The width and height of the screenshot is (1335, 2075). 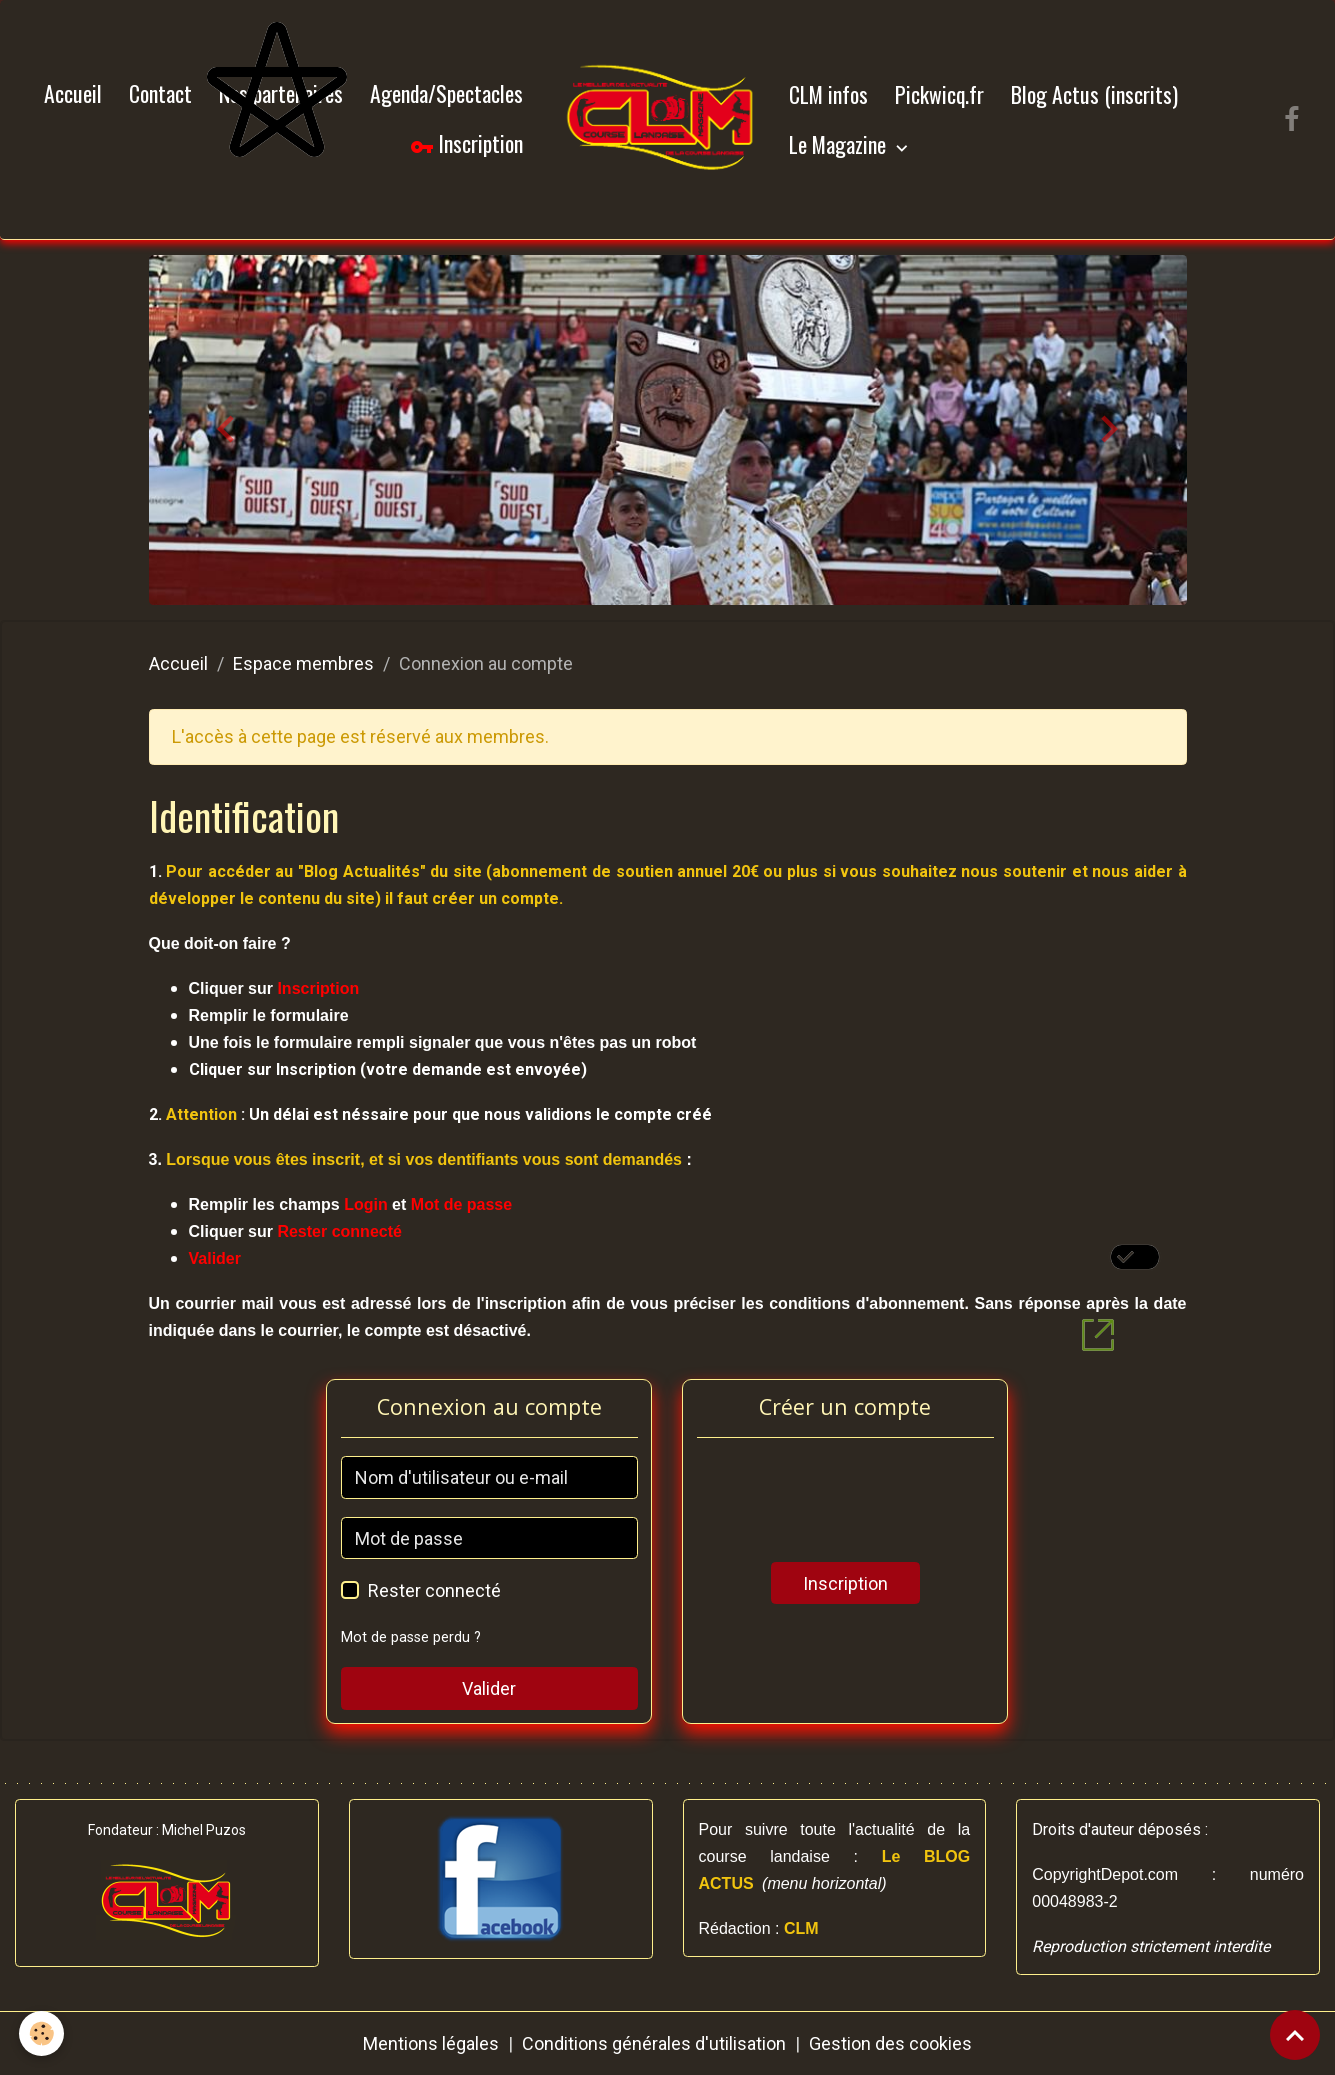 I want to click on select or apply a pentagram symbol, so click(x=277, y=97).